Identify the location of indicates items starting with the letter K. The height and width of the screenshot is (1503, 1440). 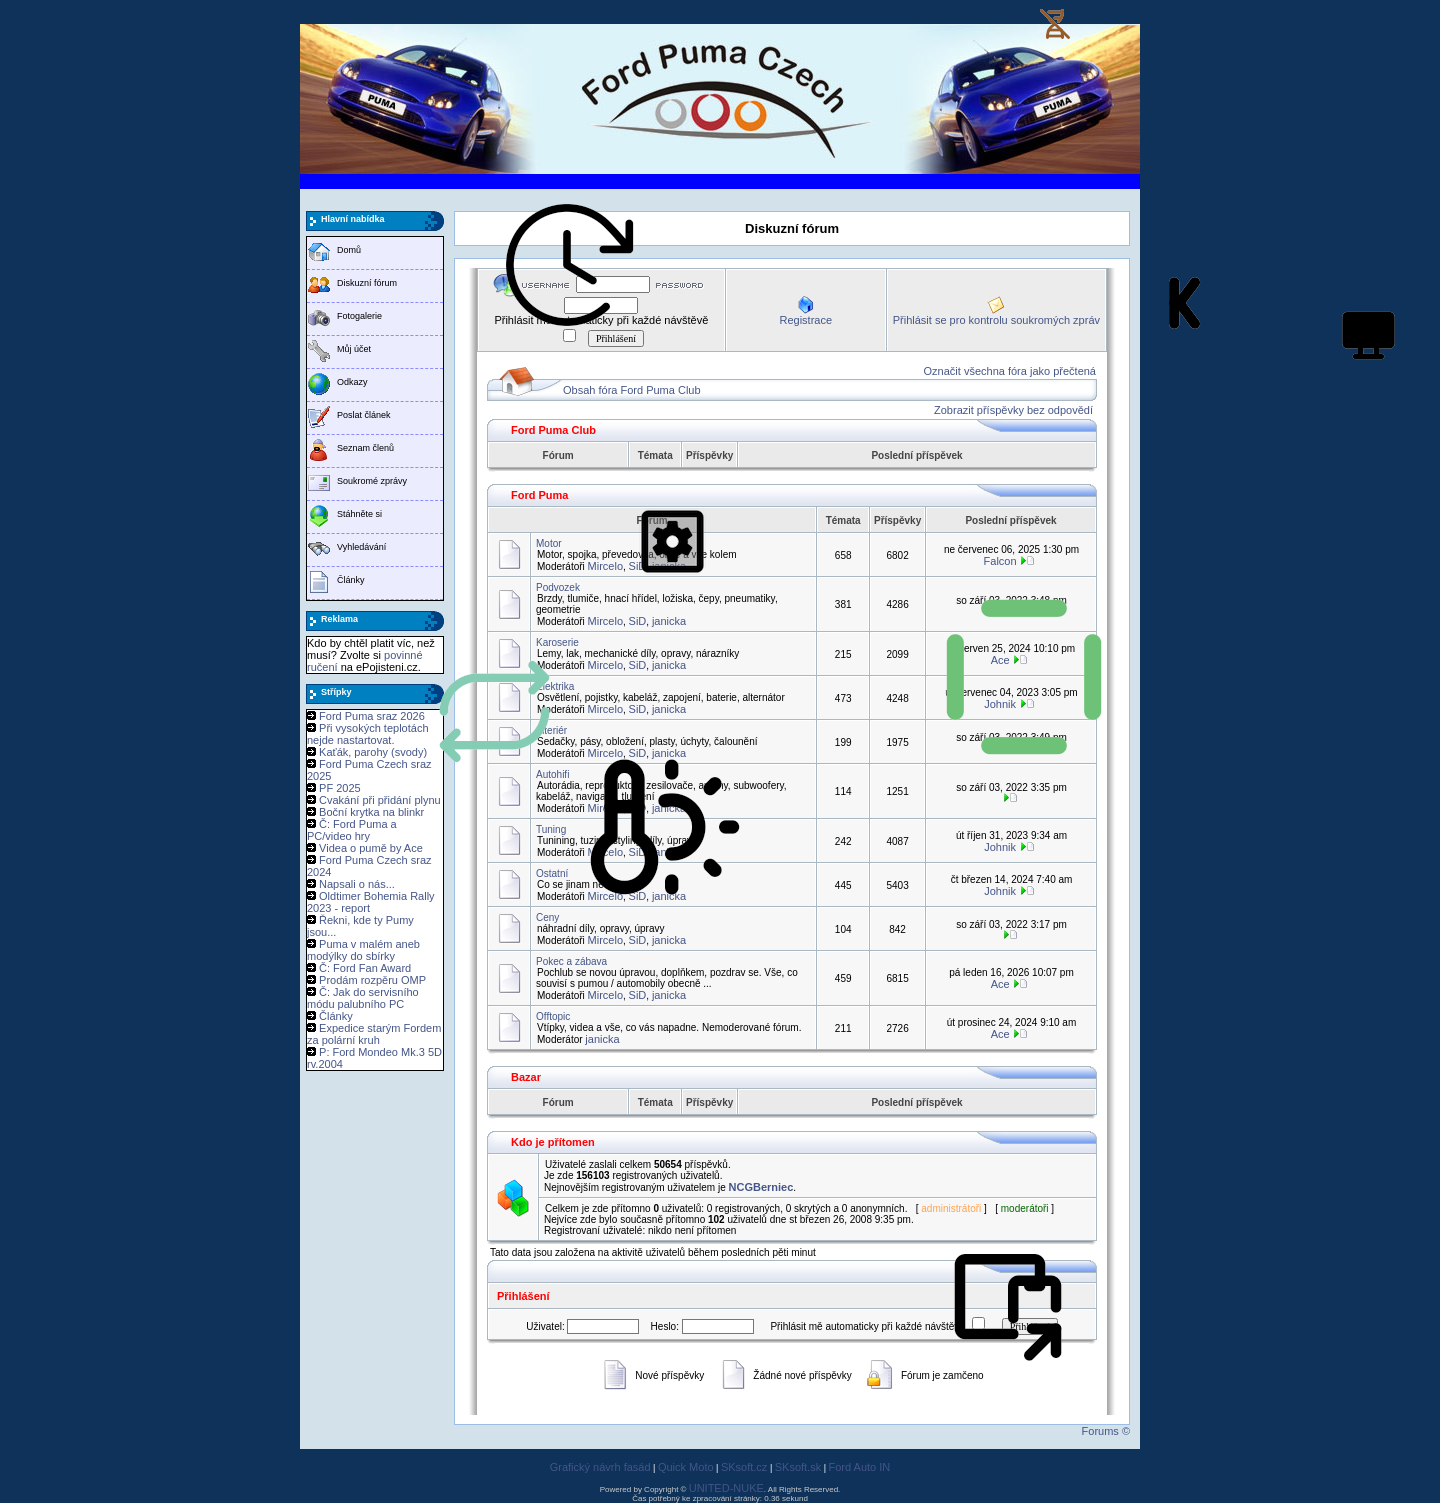
(1182, 303).